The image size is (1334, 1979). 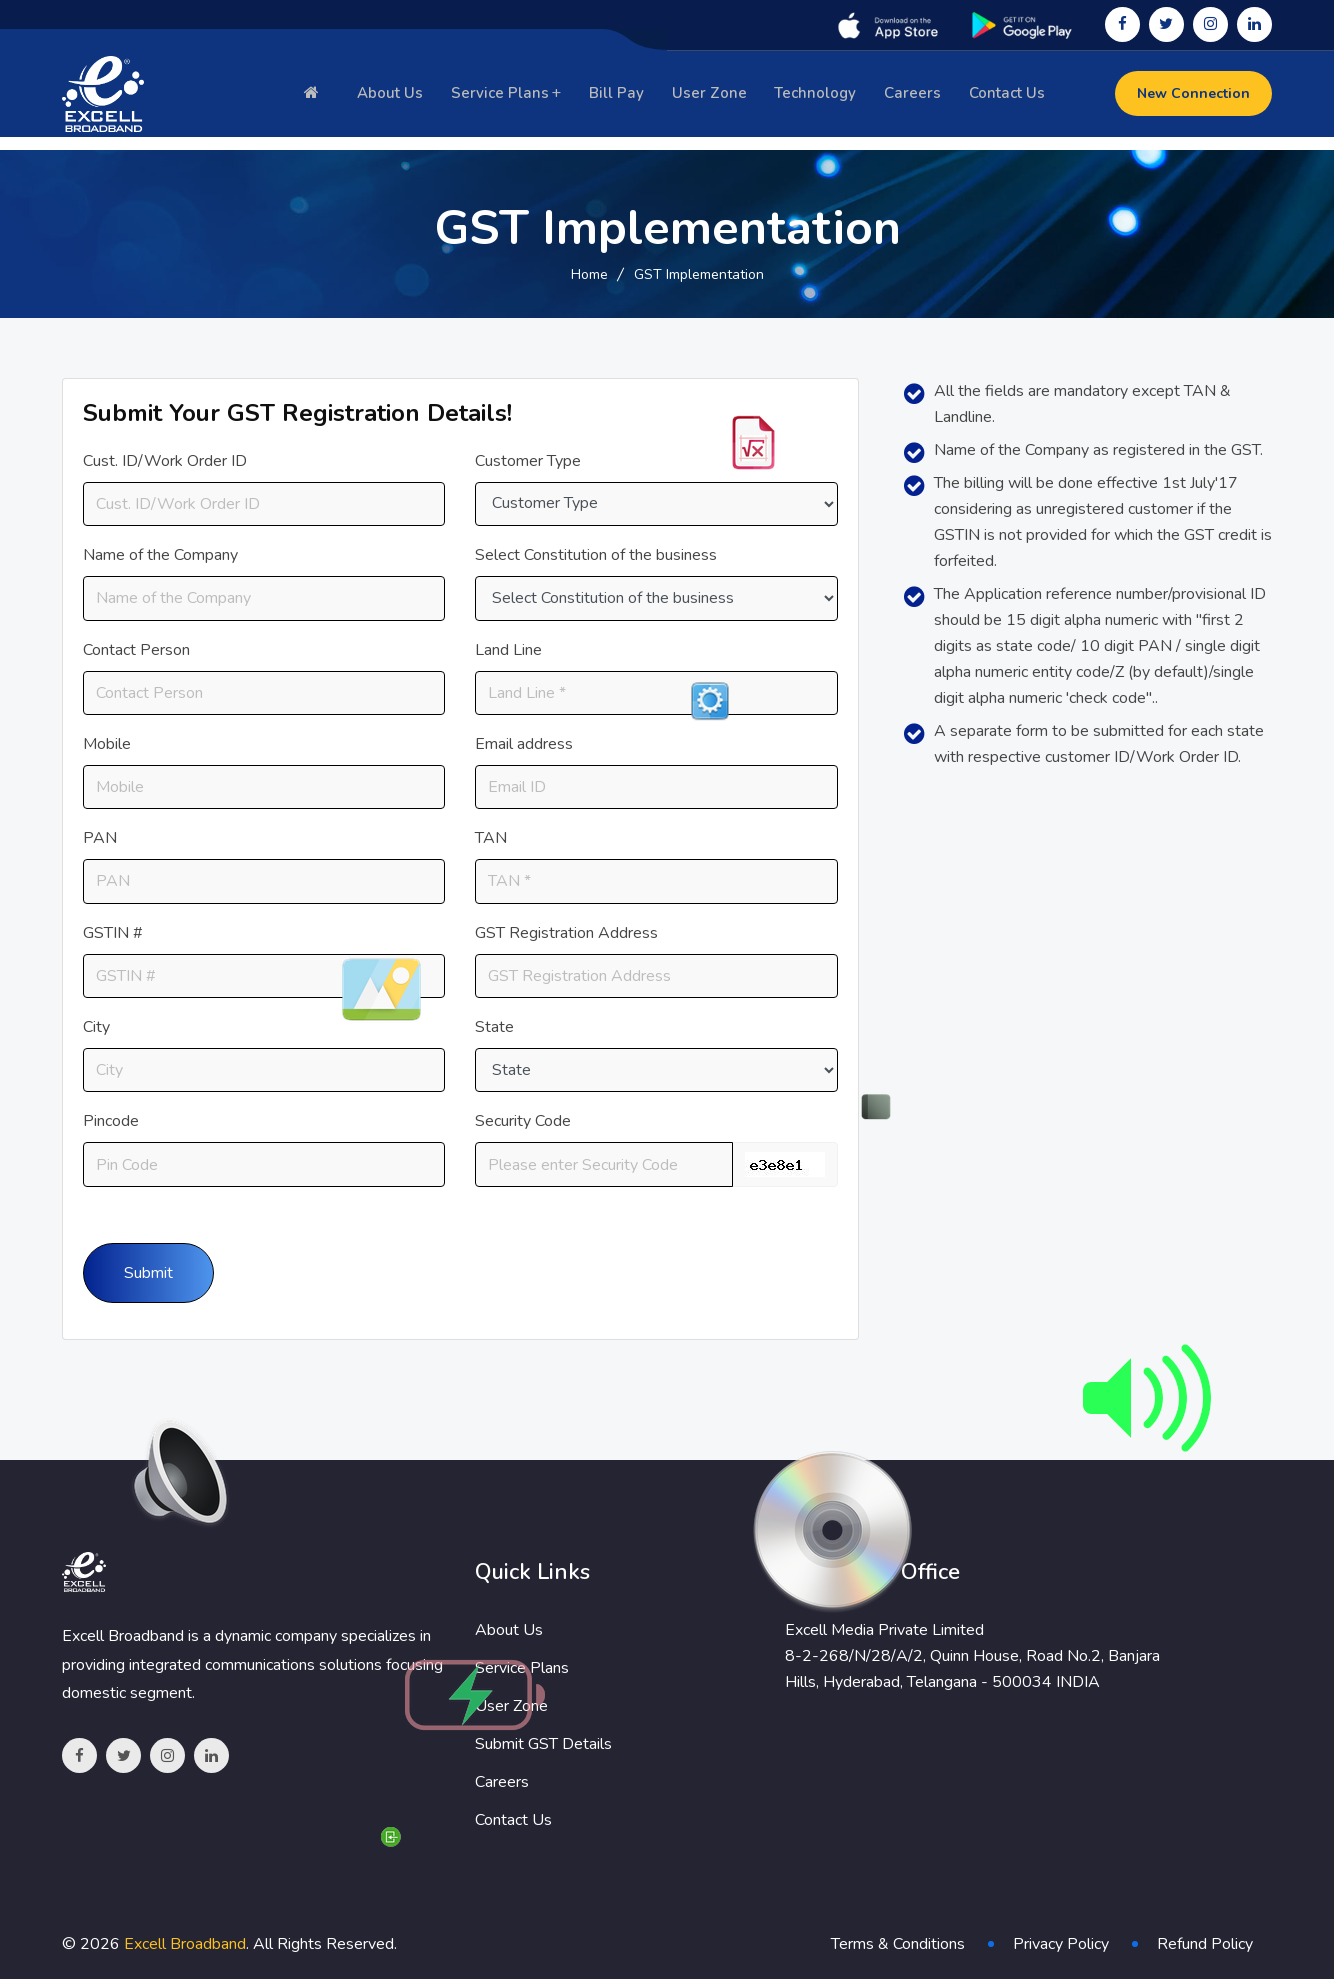 I want to click on access CD or optical disc drive, so click(x=832, y=1533).